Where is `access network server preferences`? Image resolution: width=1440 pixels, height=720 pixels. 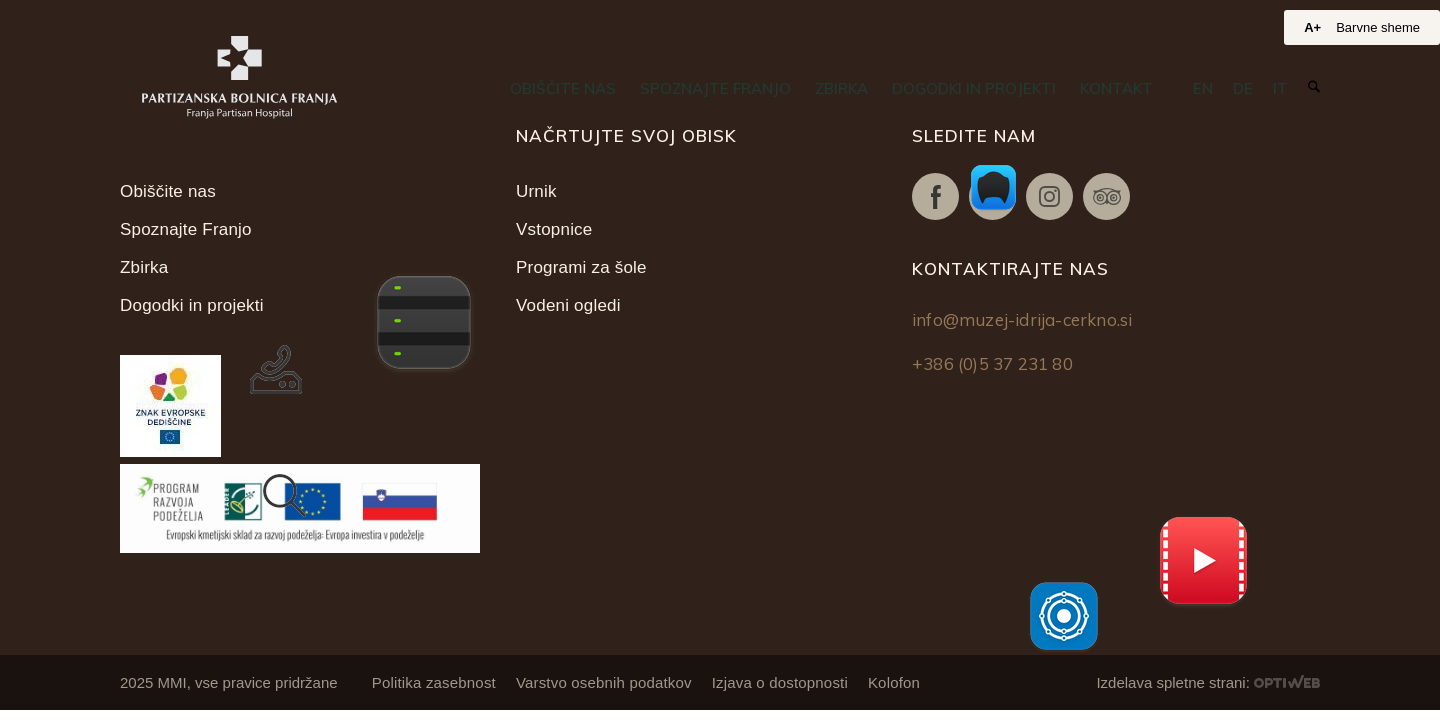 access network server preferences is located at coordinates (424, 324).